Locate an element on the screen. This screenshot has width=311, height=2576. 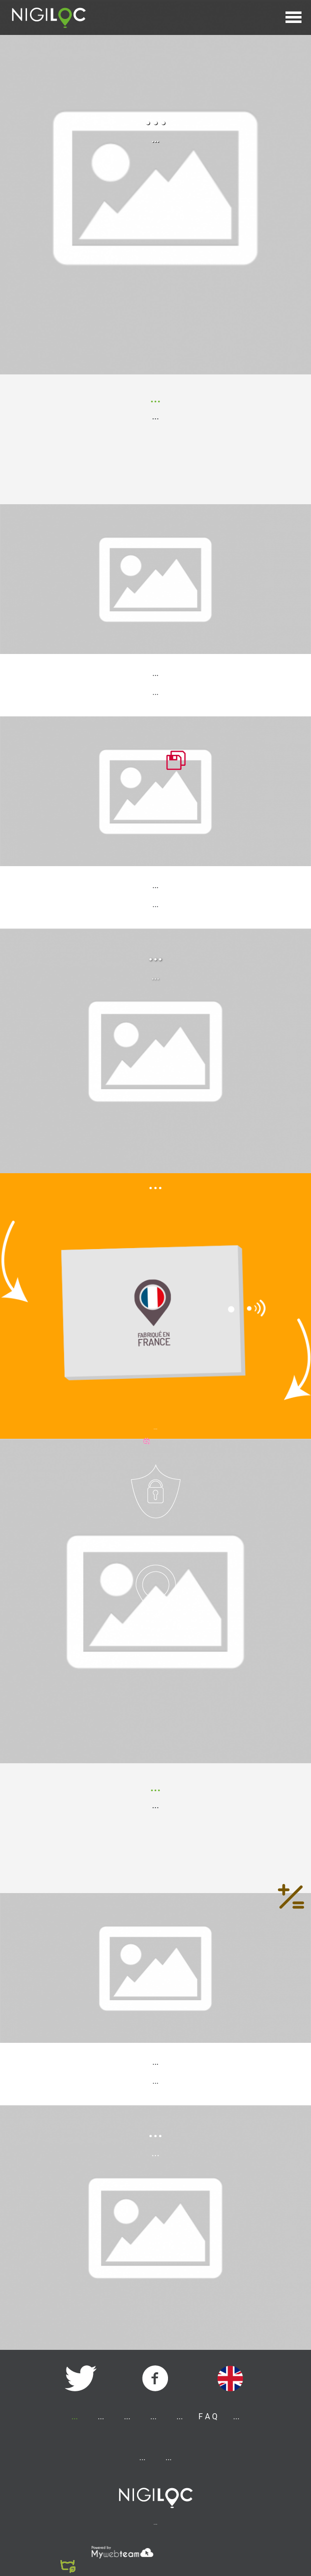
select eco-friendly wash cycle is located at coordinates (68, 2565).